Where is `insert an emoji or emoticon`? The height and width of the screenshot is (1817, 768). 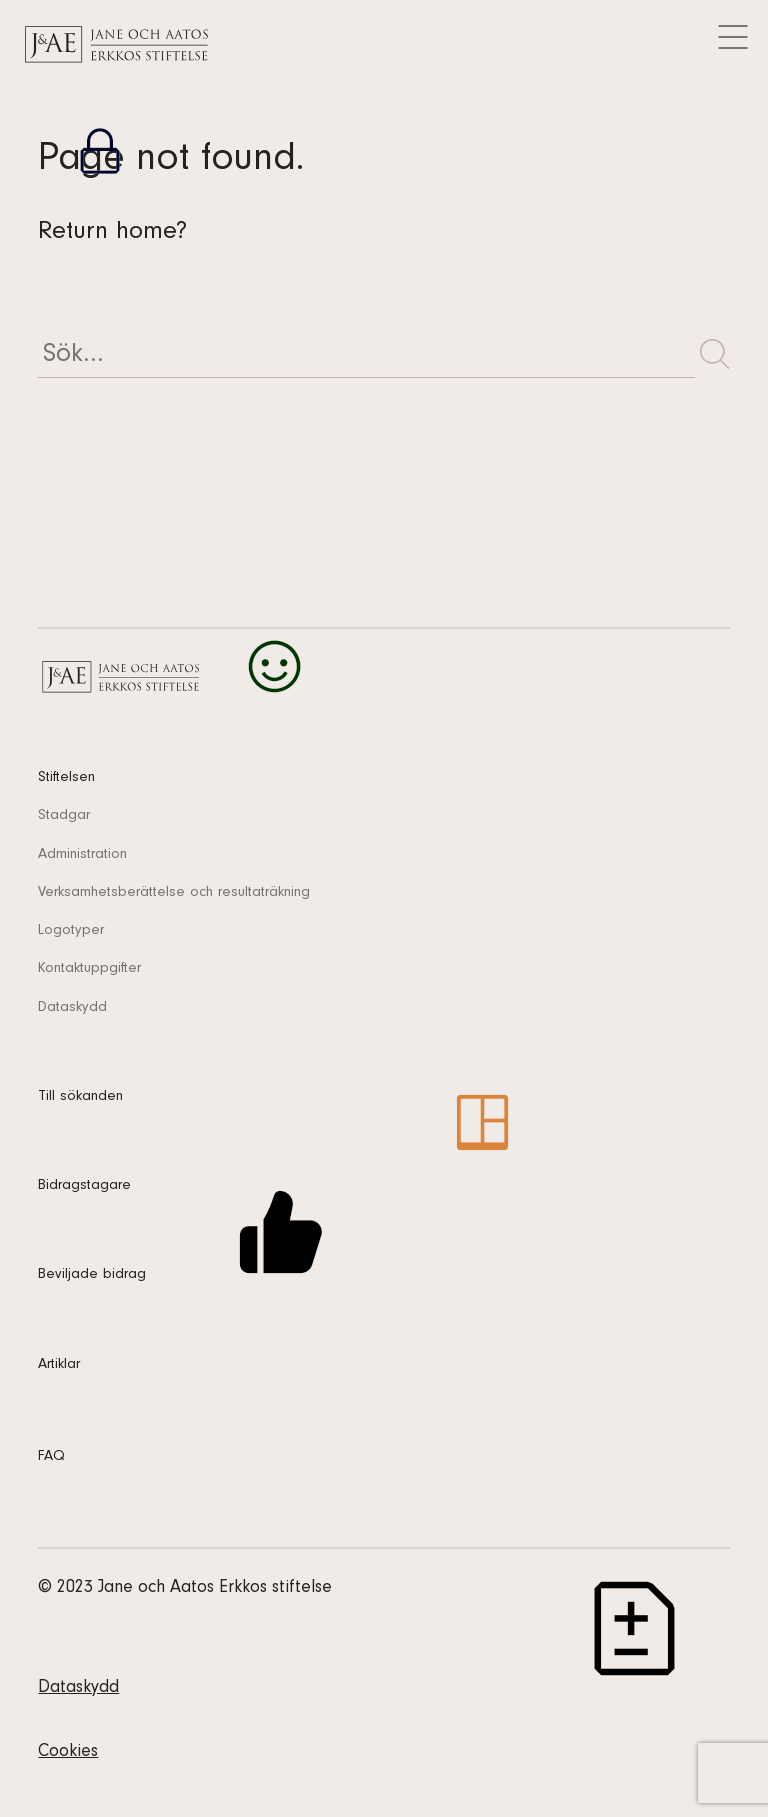
insert an emoji or emoticon is located at coordinates (274, 666).